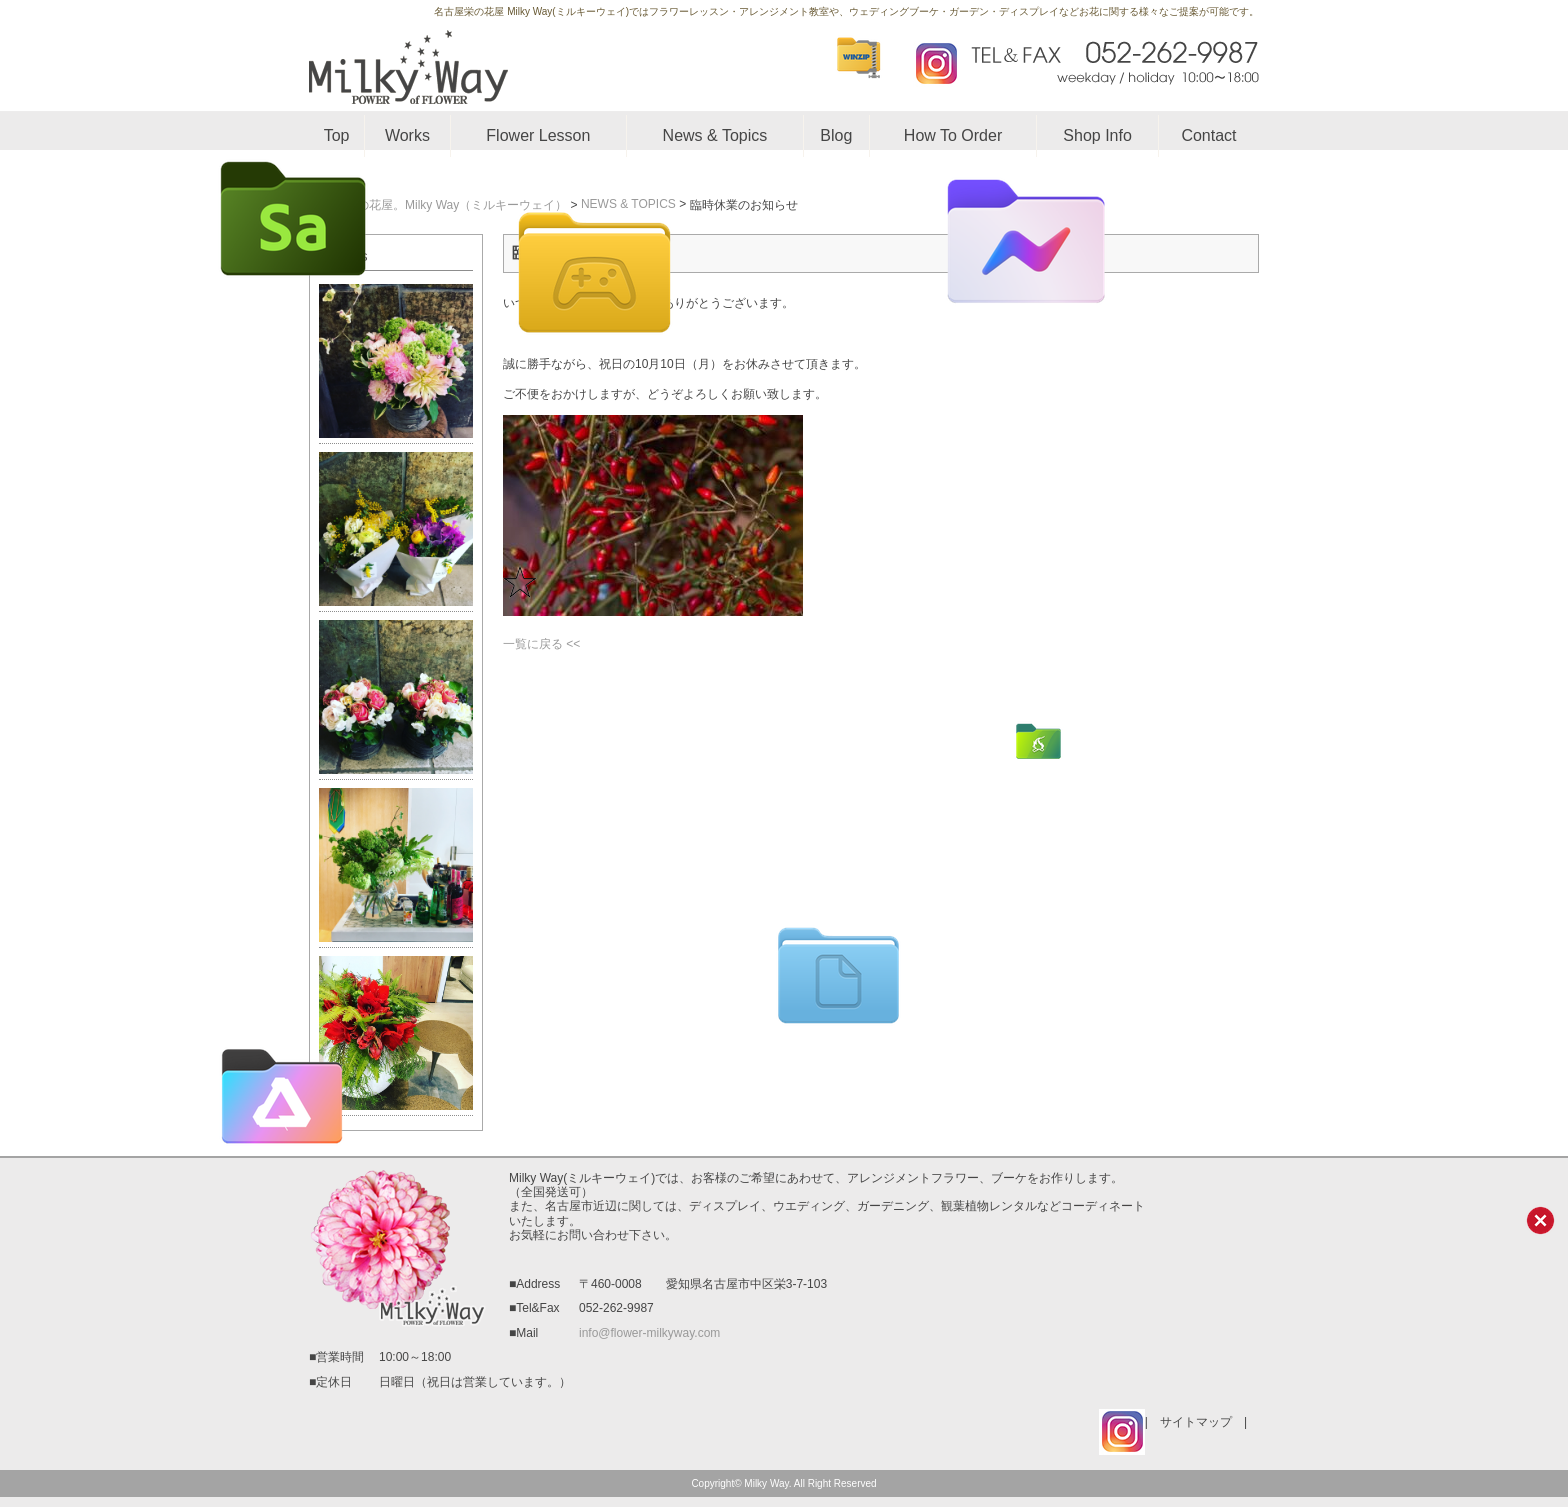 This screenshot has height=1507, width=1568. I want to click on view VIP contacts in mail, so click(520, 582).